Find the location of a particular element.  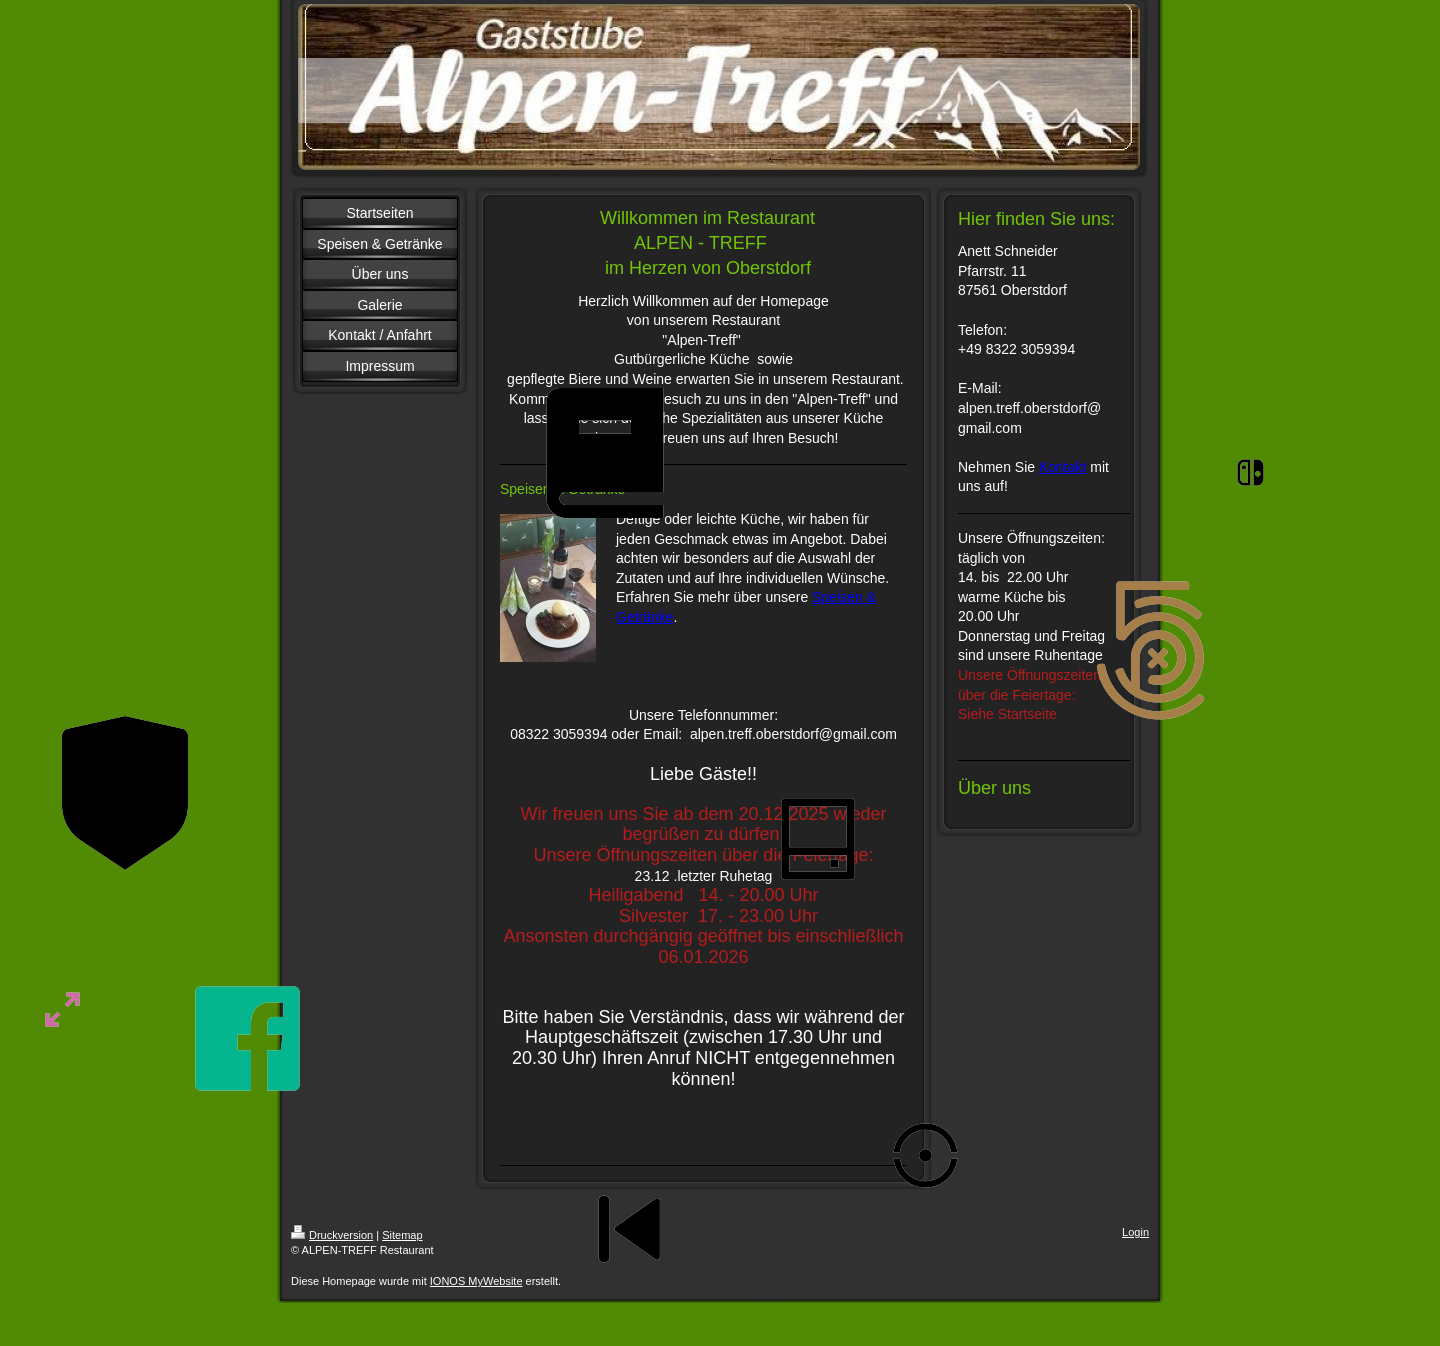

expand content to full screen is located at coordinates (62, 1009).